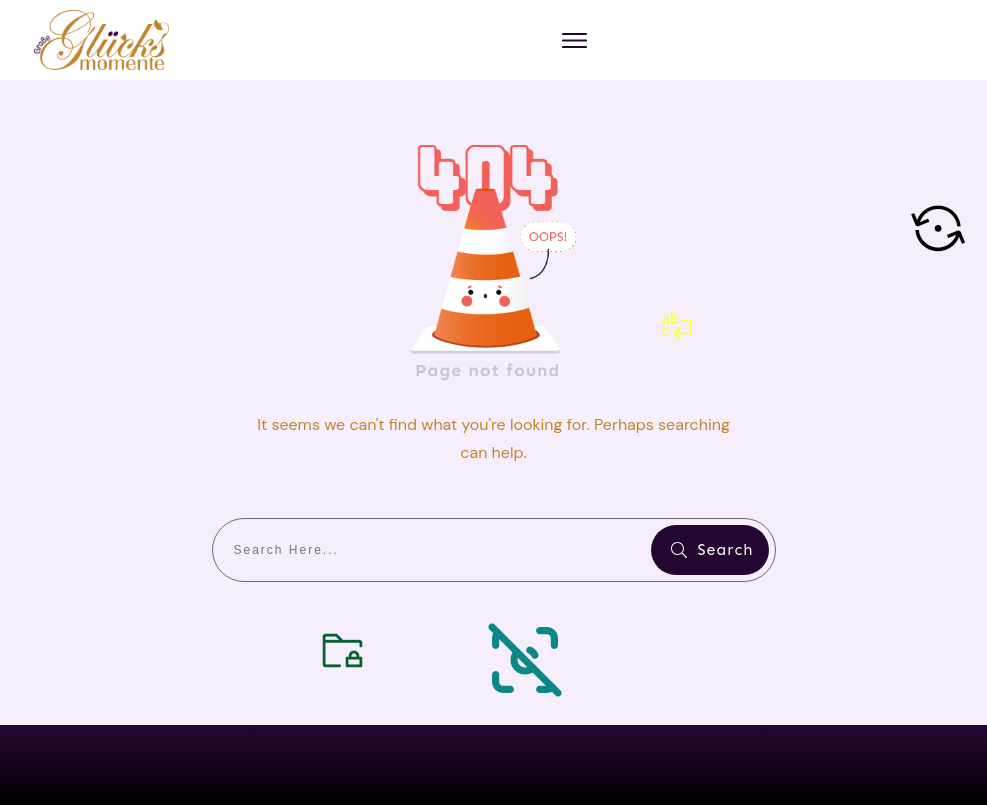  What do you see at coordinates (342, 650) in the screenshot?
I see `access a password-protected folder` at bounding box center [342, 650].